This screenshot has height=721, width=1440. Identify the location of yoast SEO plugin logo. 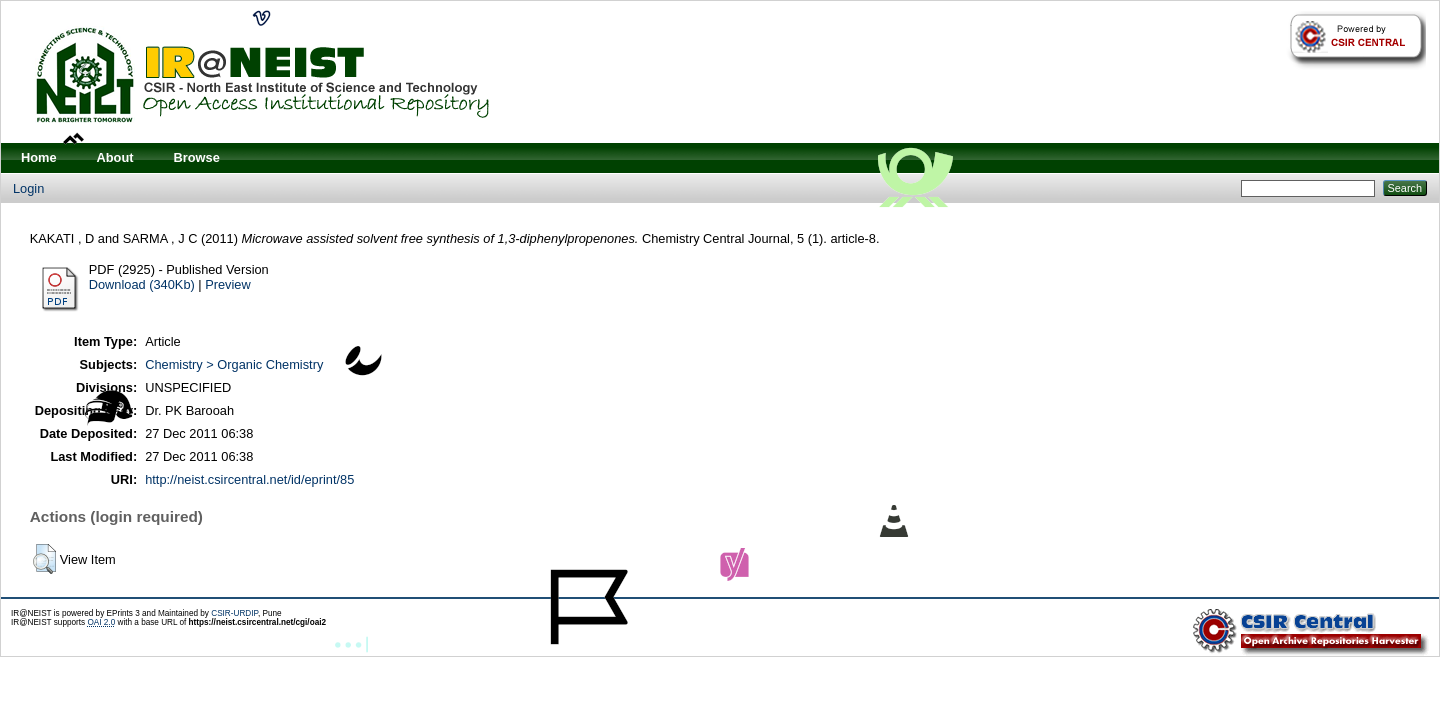
(734, 564).